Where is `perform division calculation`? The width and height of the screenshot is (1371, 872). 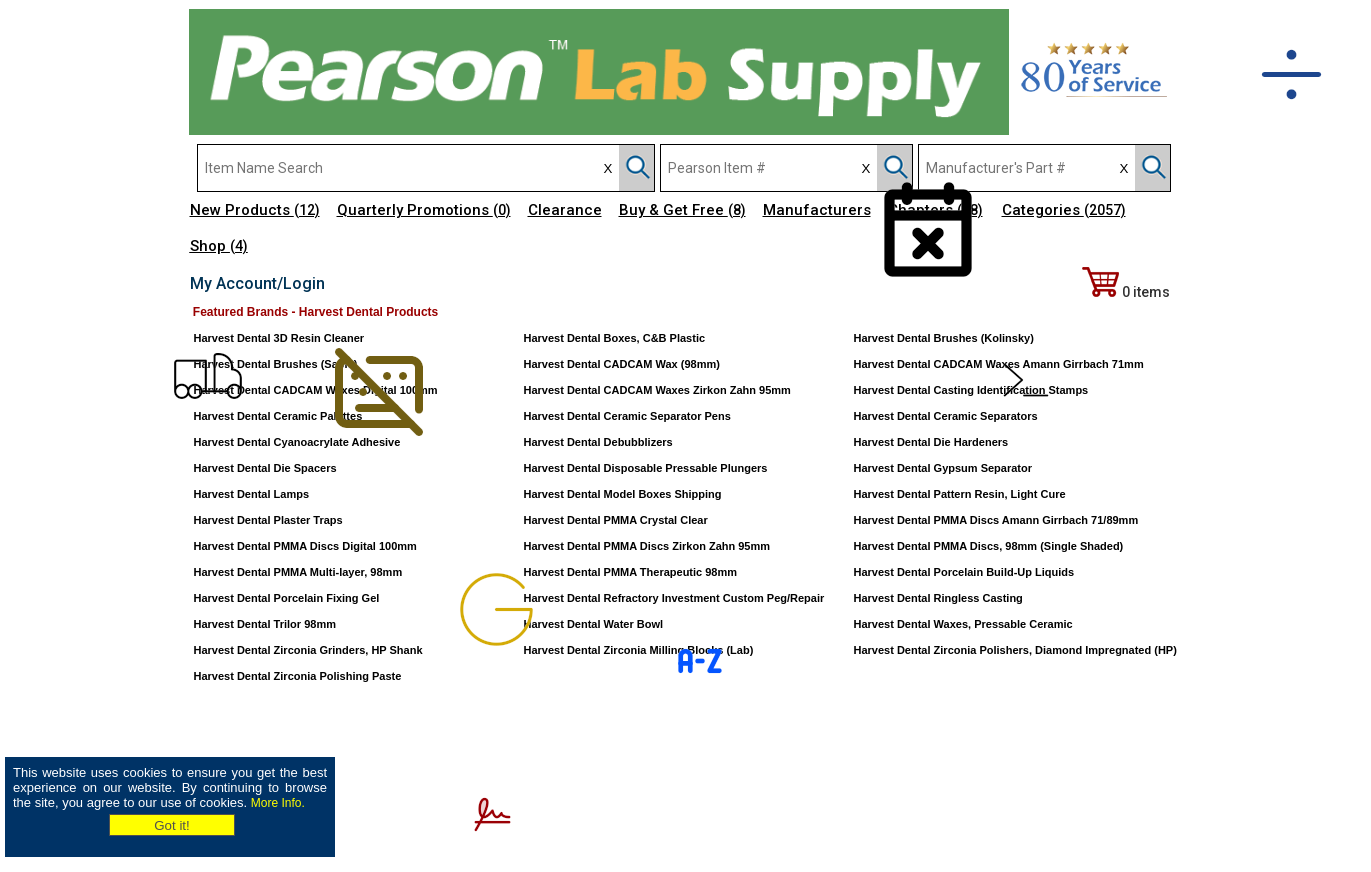
perform division calculation is located at coordinates (1291, 74).